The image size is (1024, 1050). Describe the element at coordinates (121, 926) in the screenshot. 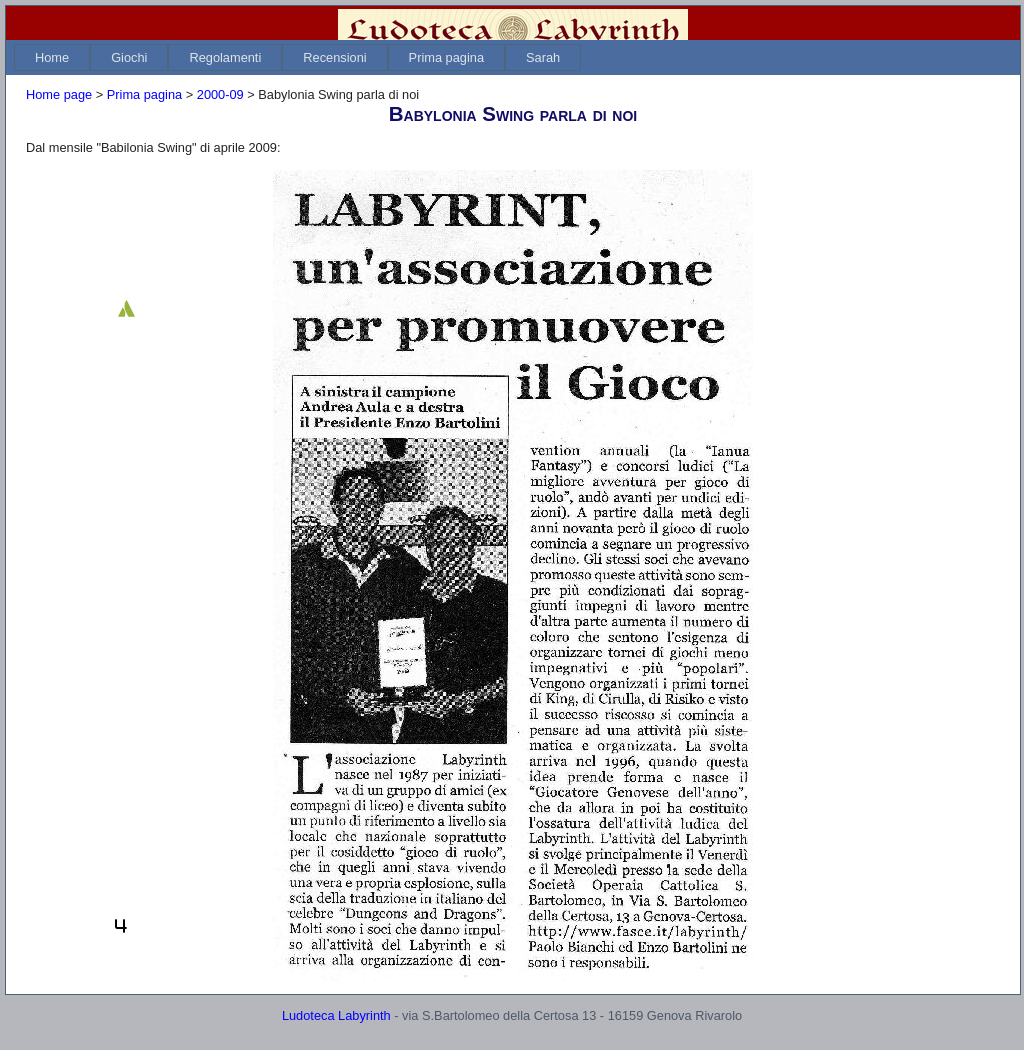

I see `numeric indicator showing the number four` at that location.